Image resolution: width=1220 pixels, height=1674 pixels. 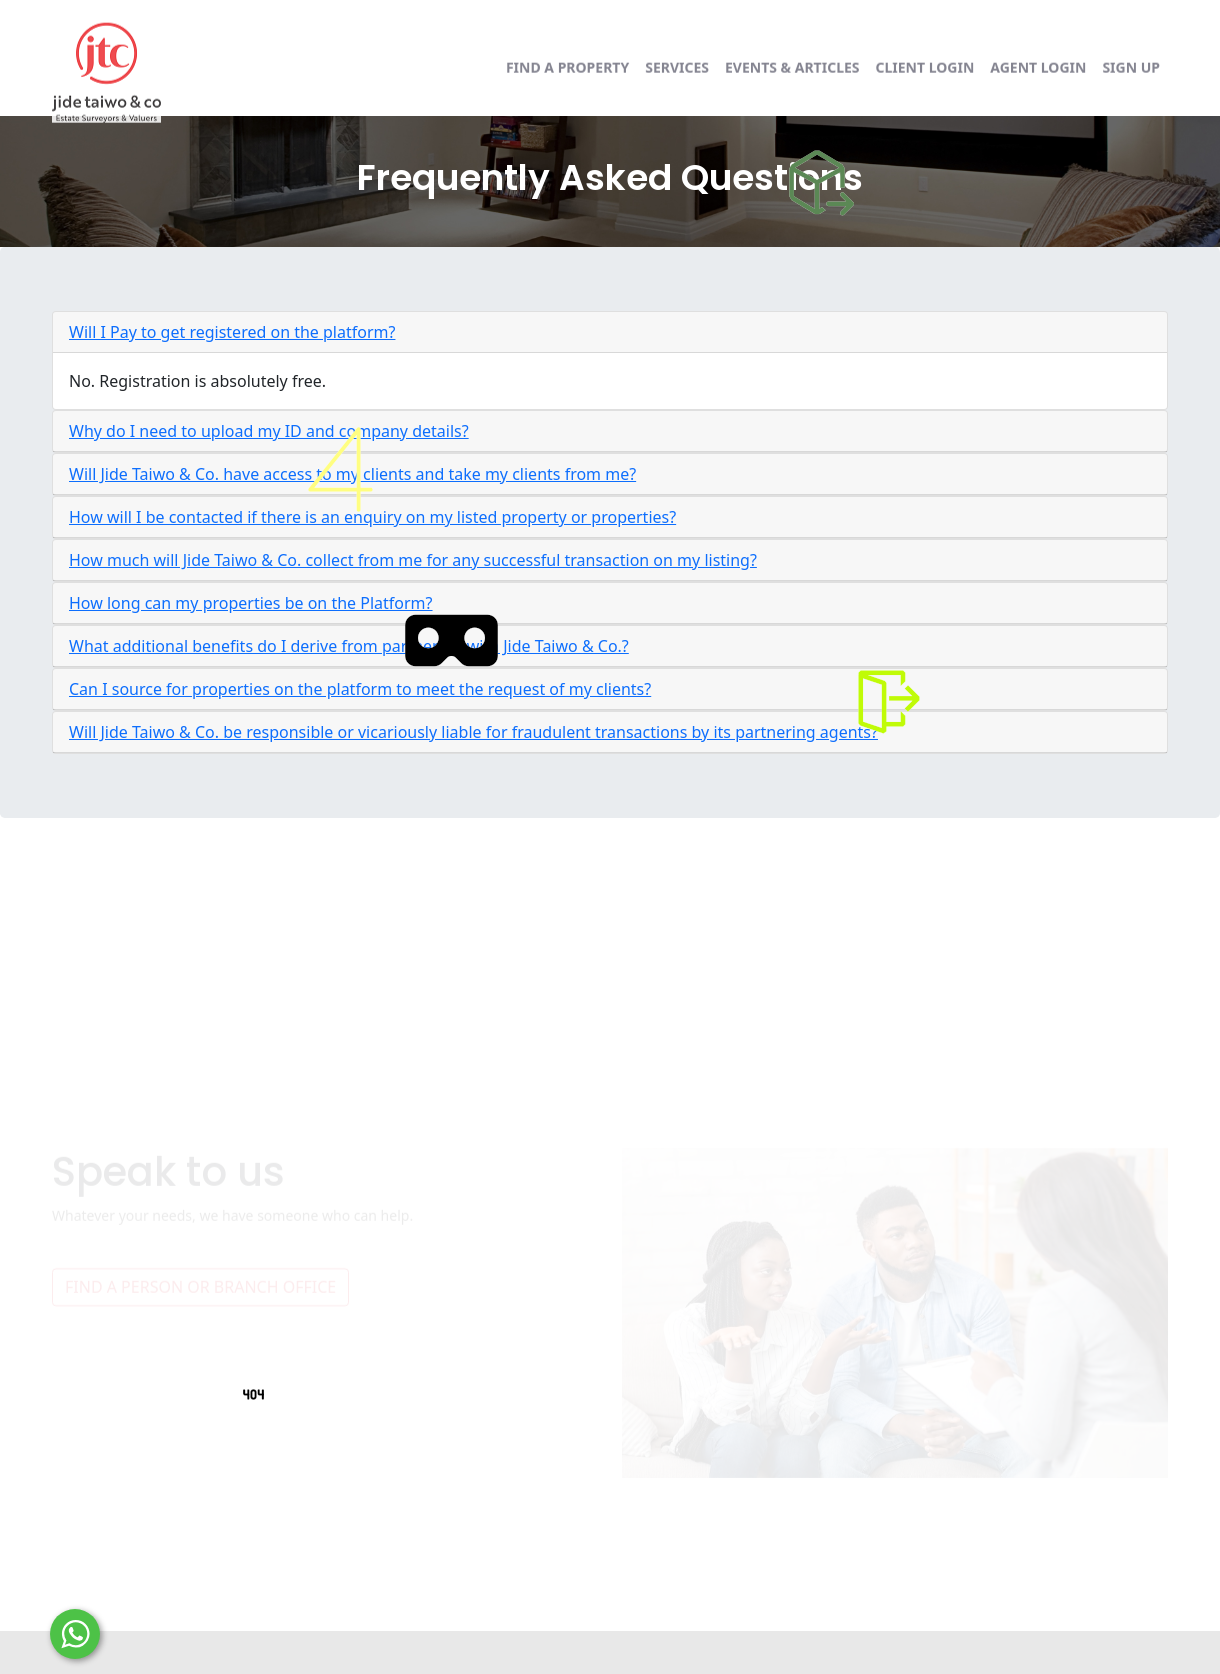 I want to click on launch virtual reality mode, so click(x=451, y=640).